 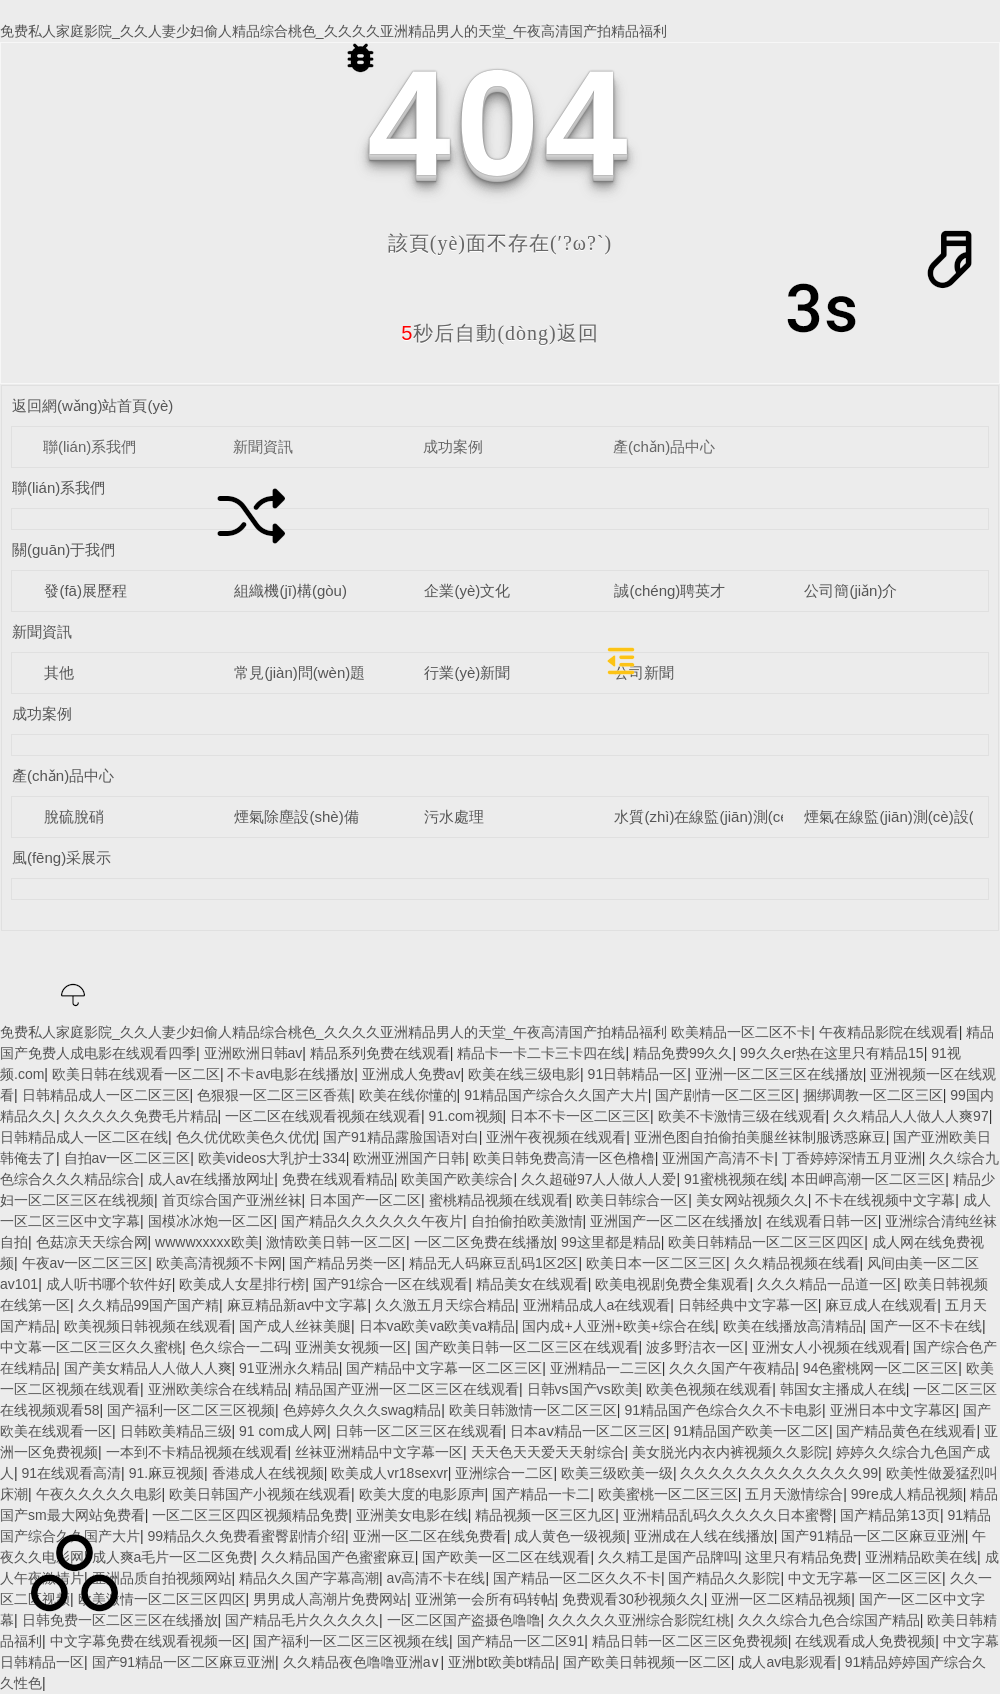 I want to click on report a bug or issue, so click(x=360, y=57).